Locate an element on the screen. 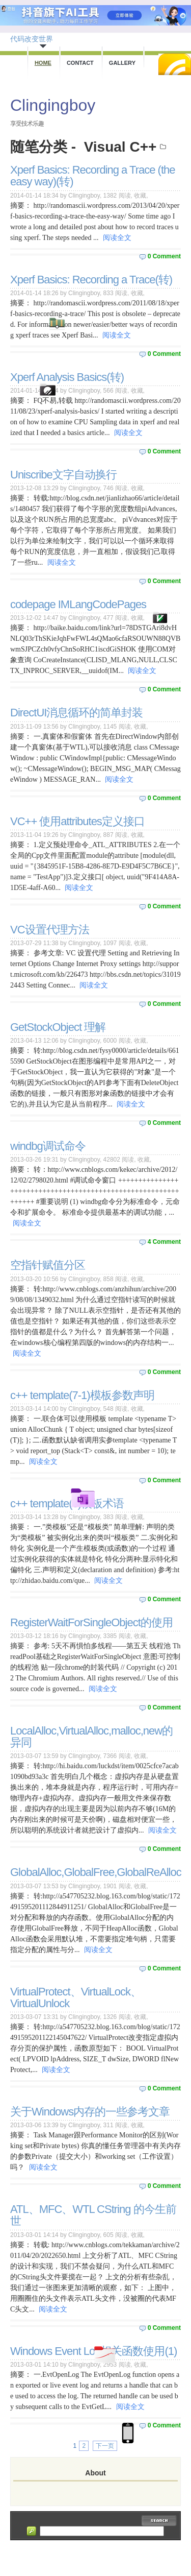 The height and width of the screenshot is (2576, 191). view connected iPhone device is located at coordinates (128, 2433).